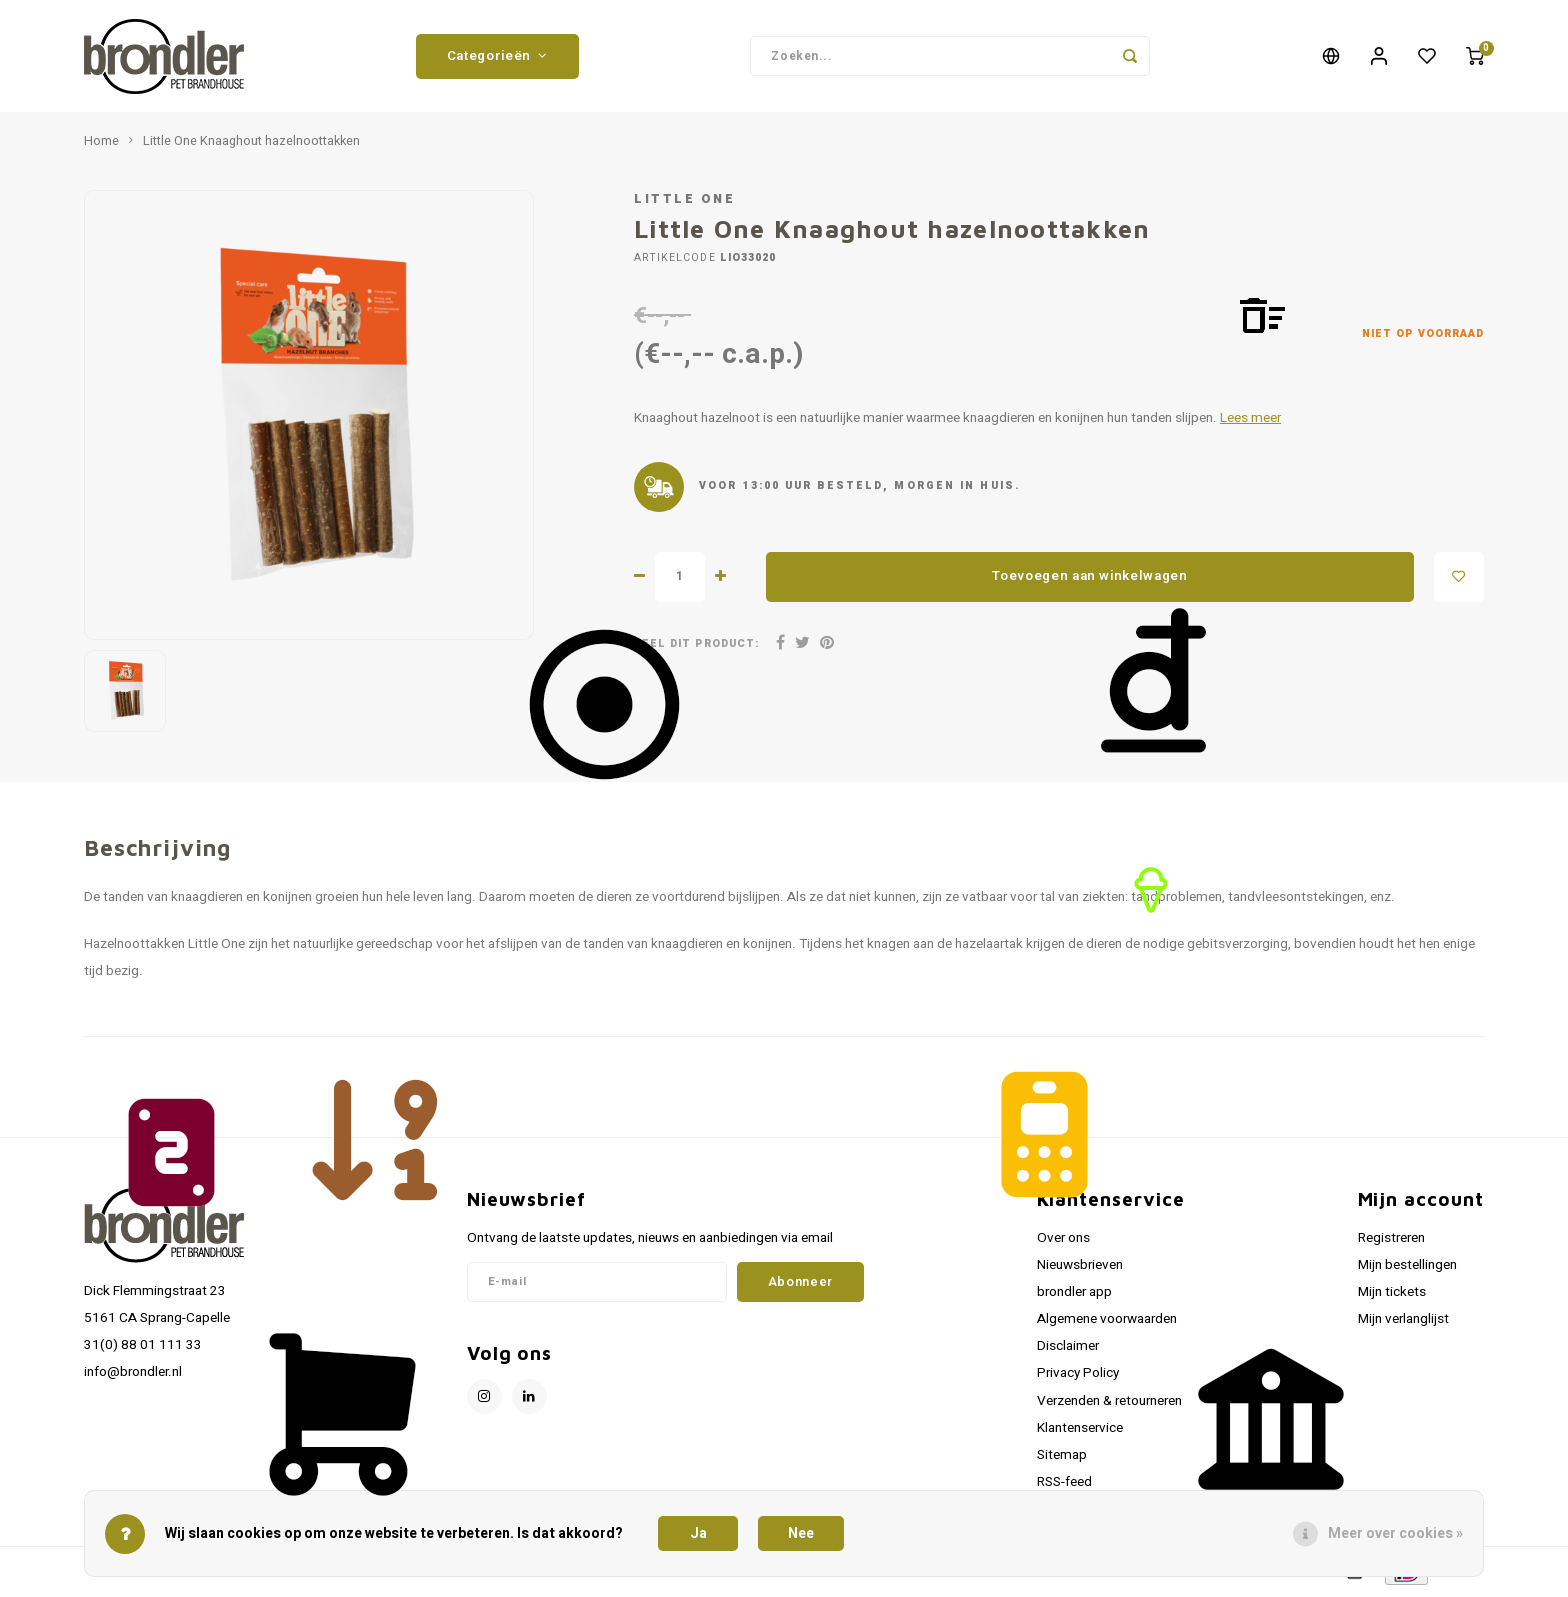  Describe the element at coordinates (1262, 315) in the screenshot. I see `delete all selected items` at that location.